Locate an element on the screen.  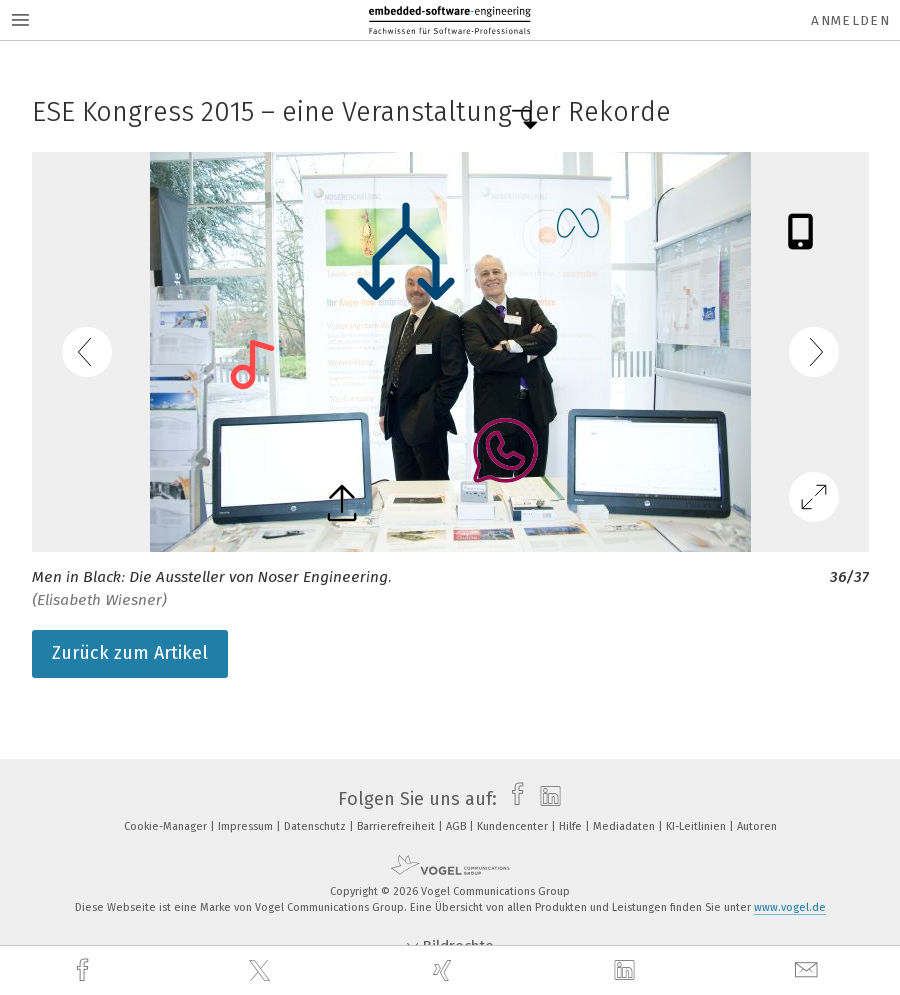
access music or audio player is located at coordinates (252, 363).